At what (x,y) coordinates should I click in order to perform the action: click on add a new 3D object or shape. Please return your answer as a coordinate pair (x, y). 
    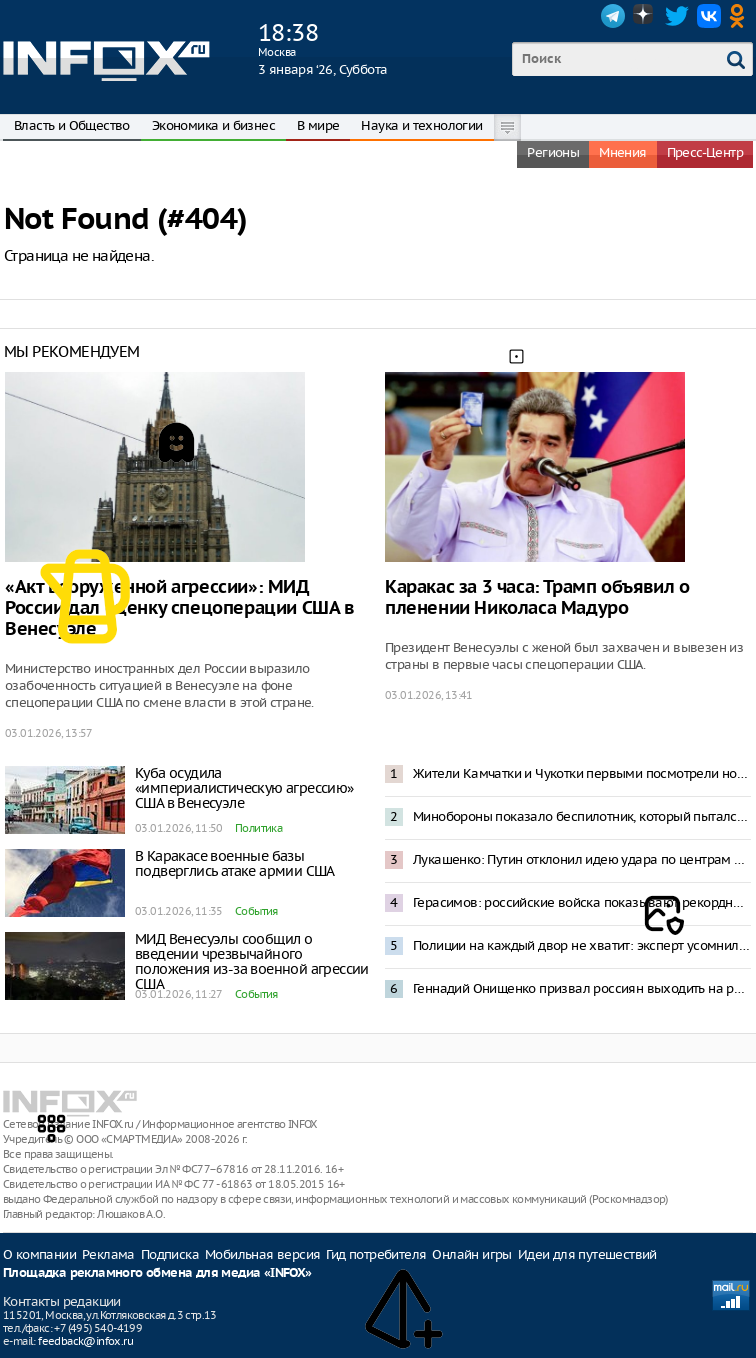
    Looking at the image, I should click on (403, 1309).